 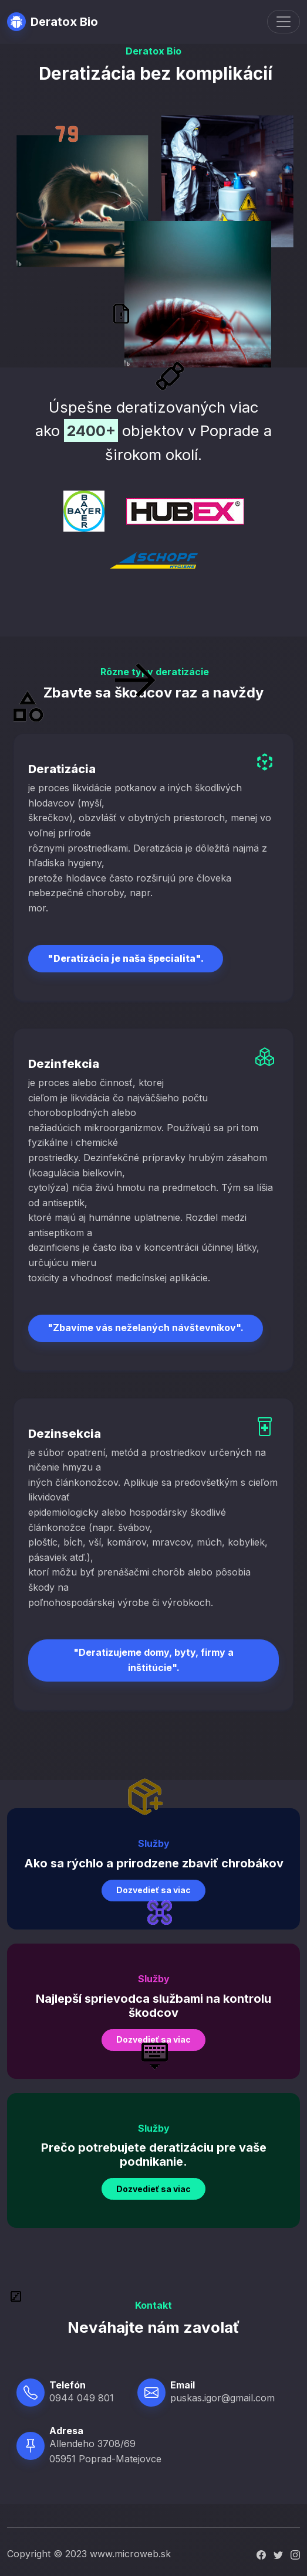 What do you see at coordinates (16, 2296) in the screenshot?
I see `indicates stairs or stairway access` at bounding box center [16, 2296].